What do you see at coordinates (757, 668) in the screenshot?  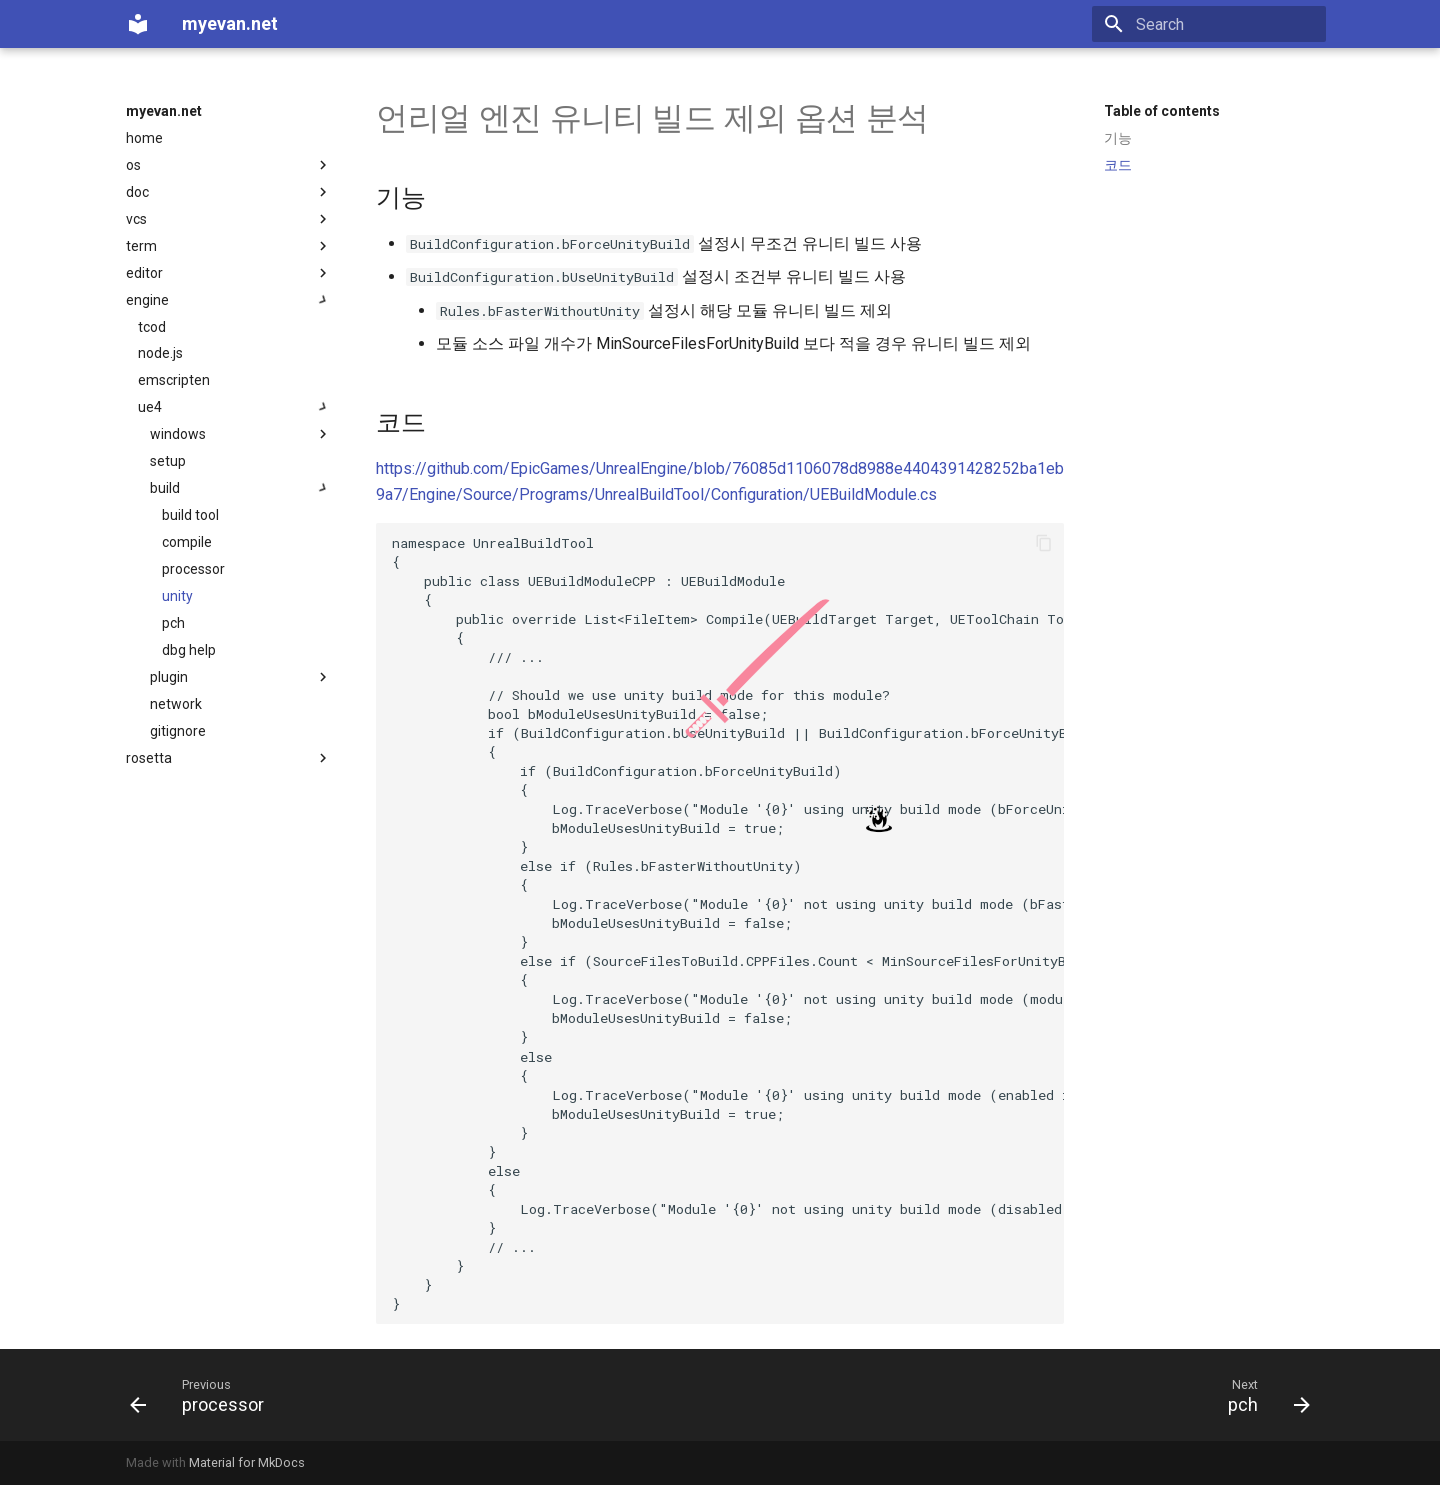 I see `select katana as your weapon` at bounding box center [757, 668].